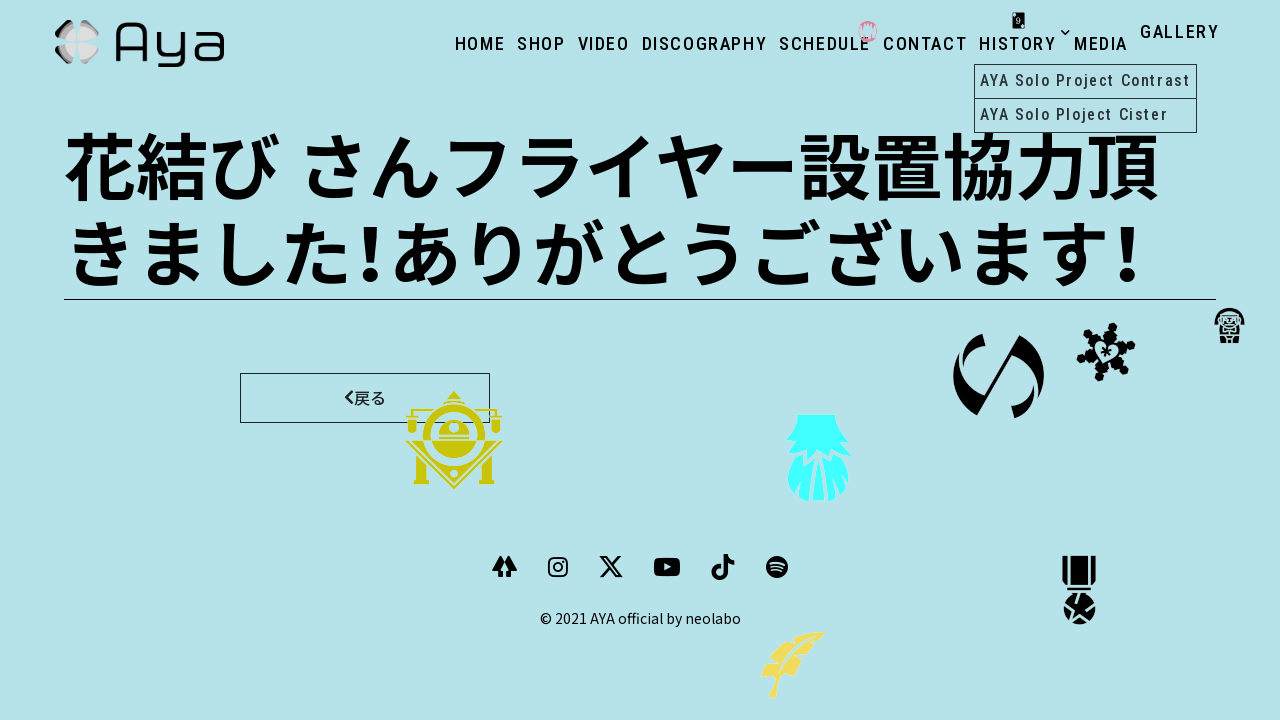  Describe the element at coordinates (1079, 590) in the screenshot. I see `view achievements or awards` at that location.